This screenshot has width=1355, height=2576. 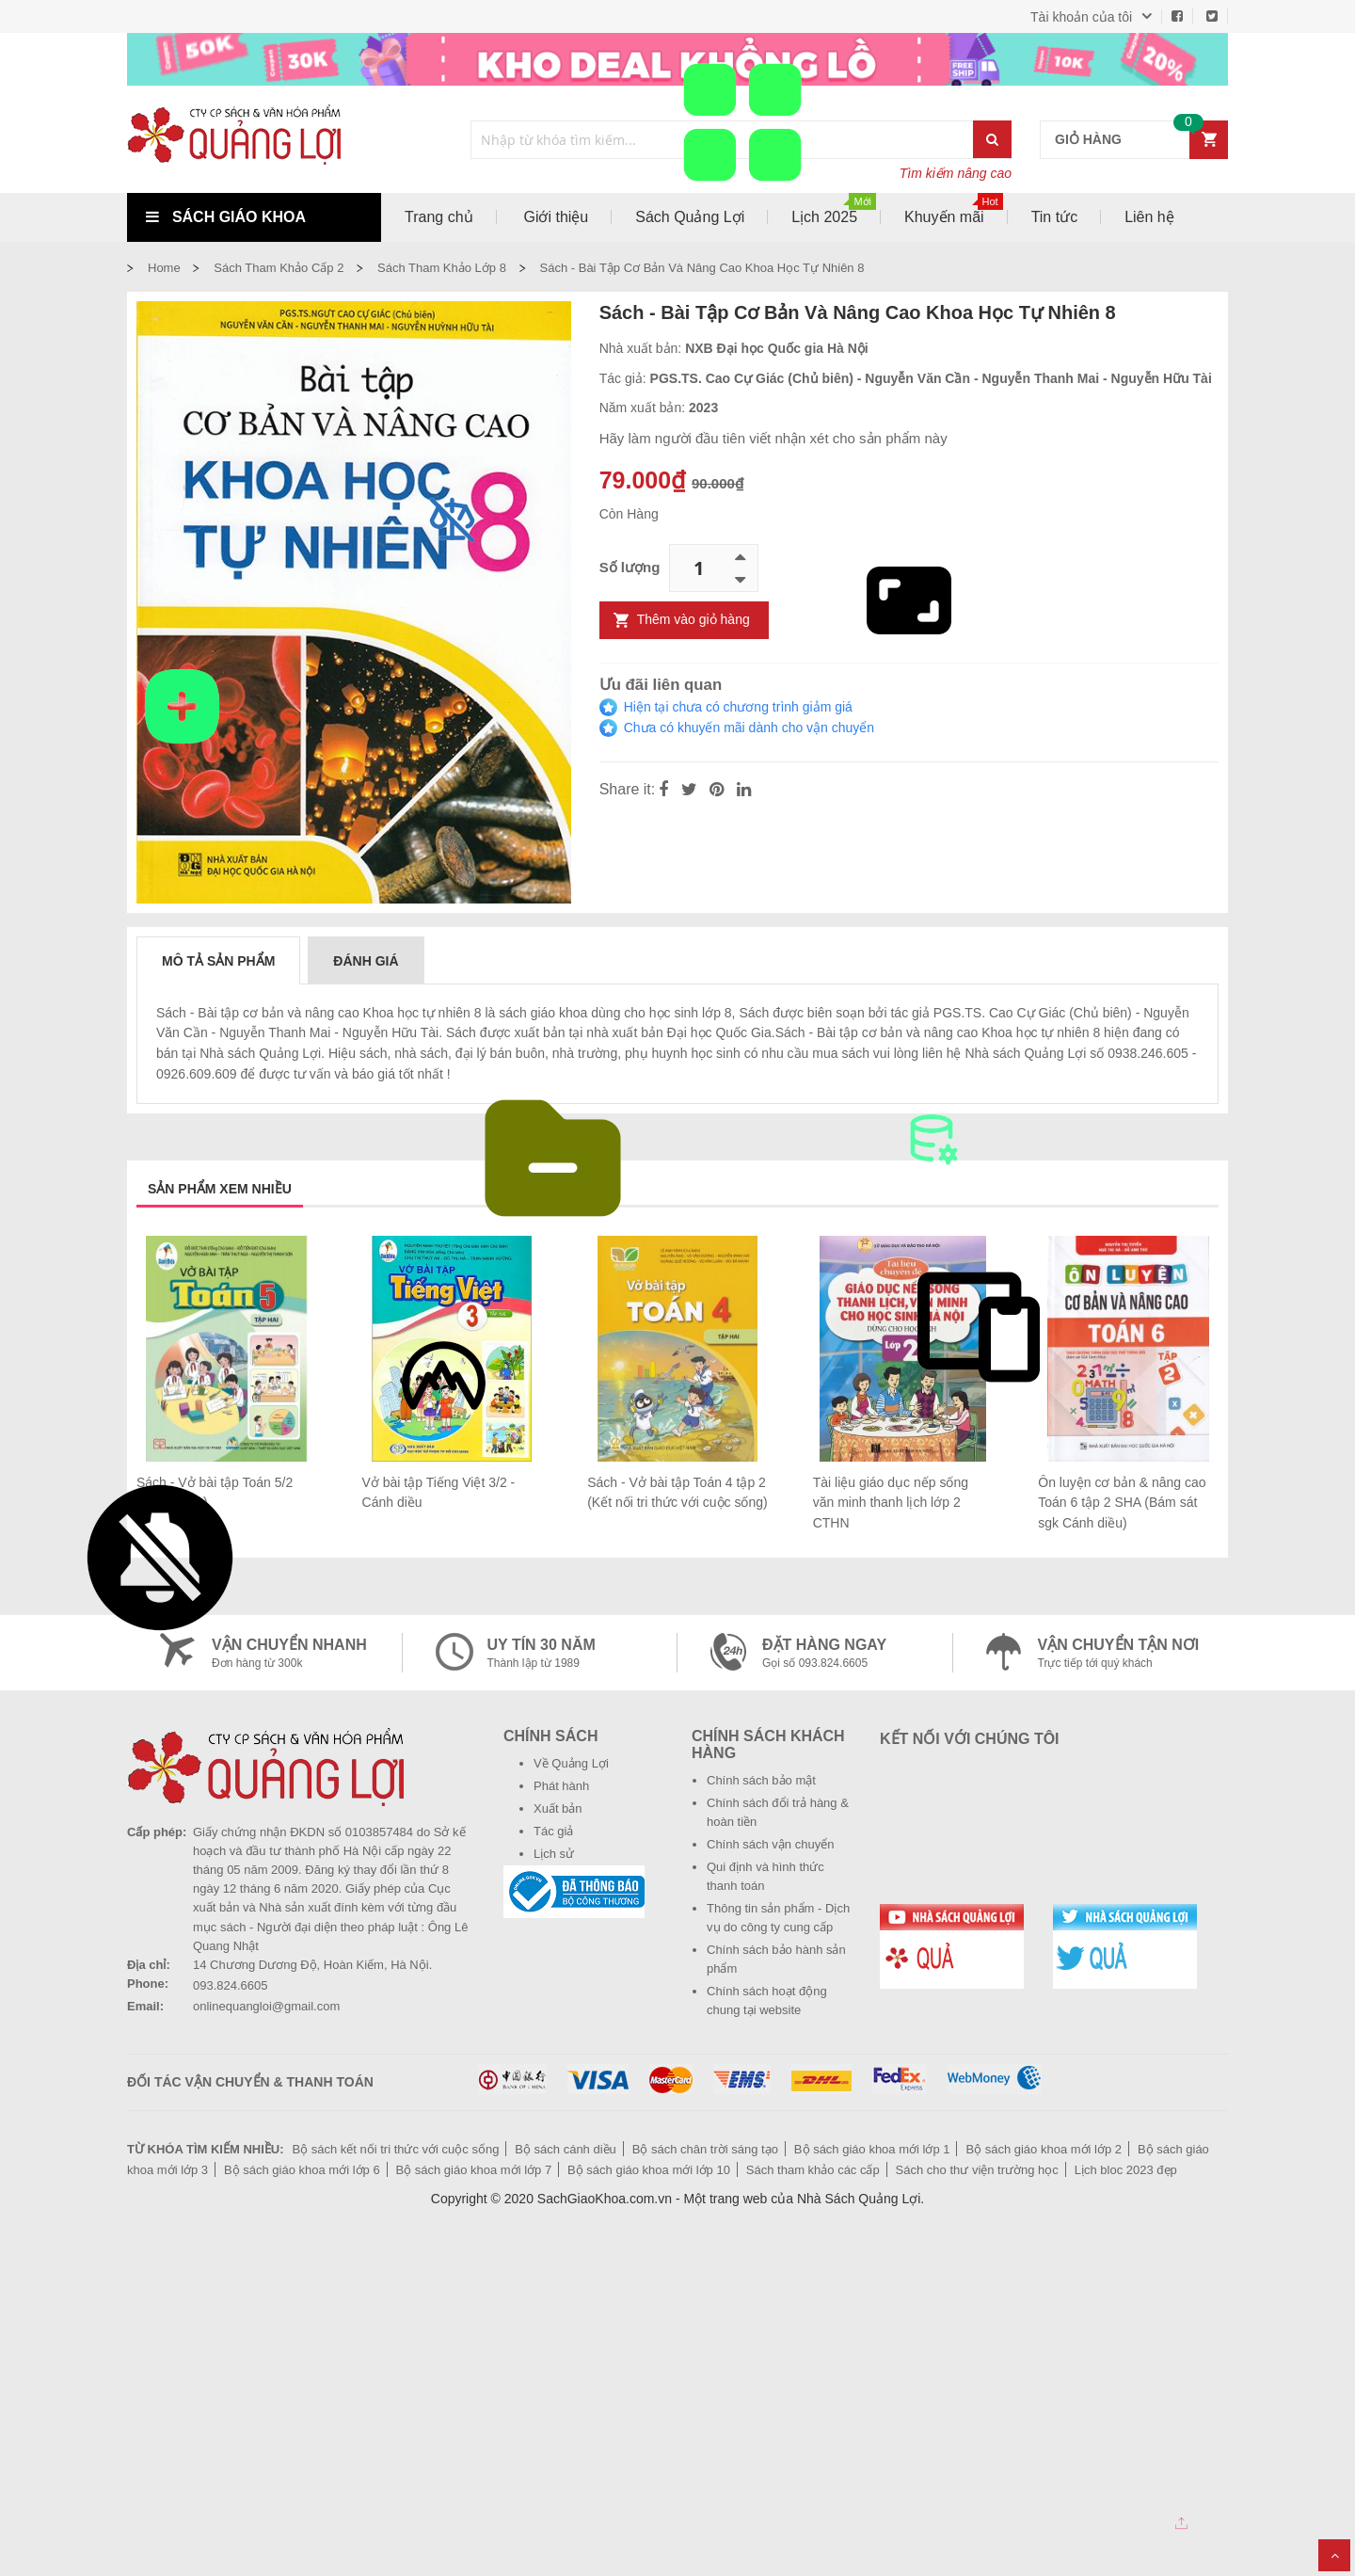 I want to click on switch to grid view, so click(x=742, y=122).